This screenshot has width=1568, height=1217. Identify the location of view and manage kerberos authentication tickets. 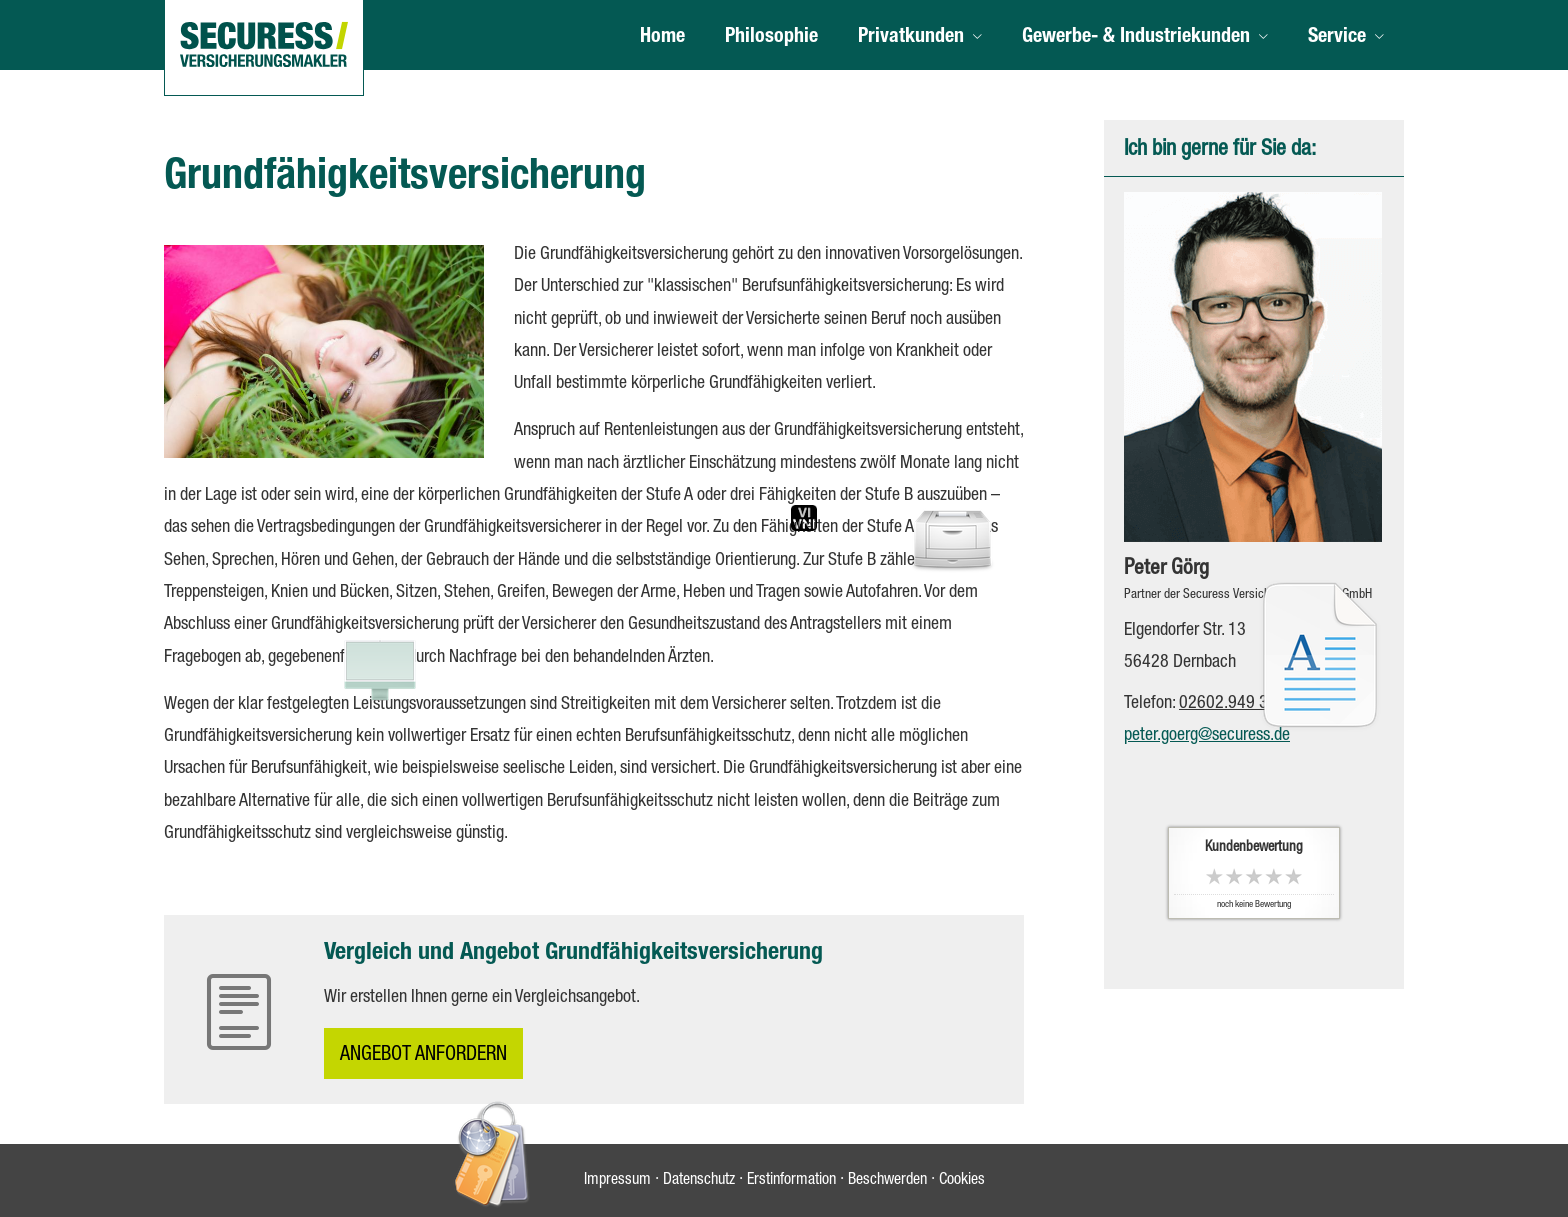
(492, 1154).